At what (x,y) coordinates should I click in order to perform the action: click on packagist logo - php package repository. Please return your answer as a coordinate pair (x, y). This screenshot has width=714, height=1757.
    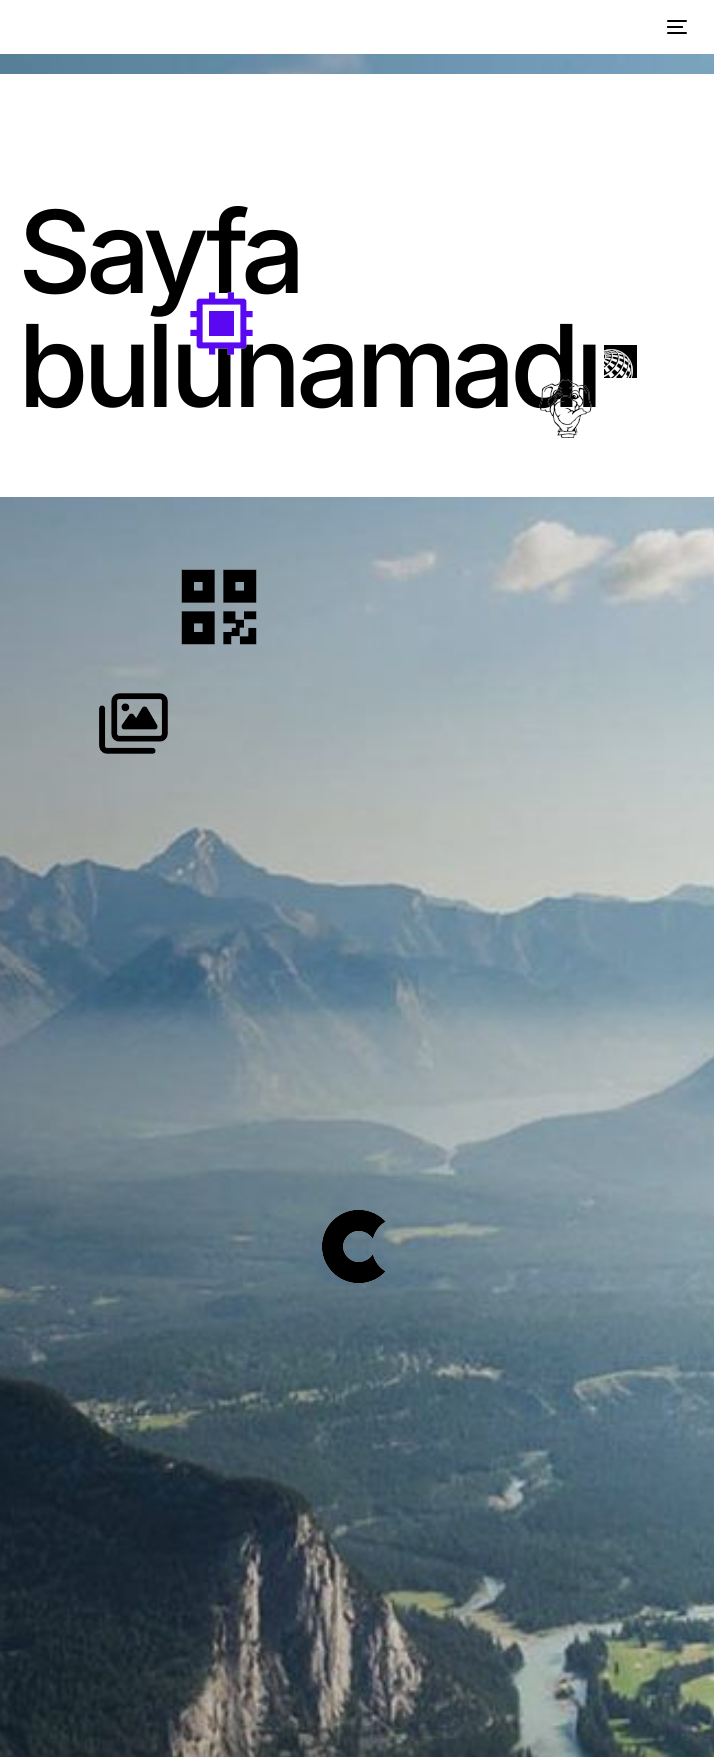
    Looking at the image, I should click on (565, 408).